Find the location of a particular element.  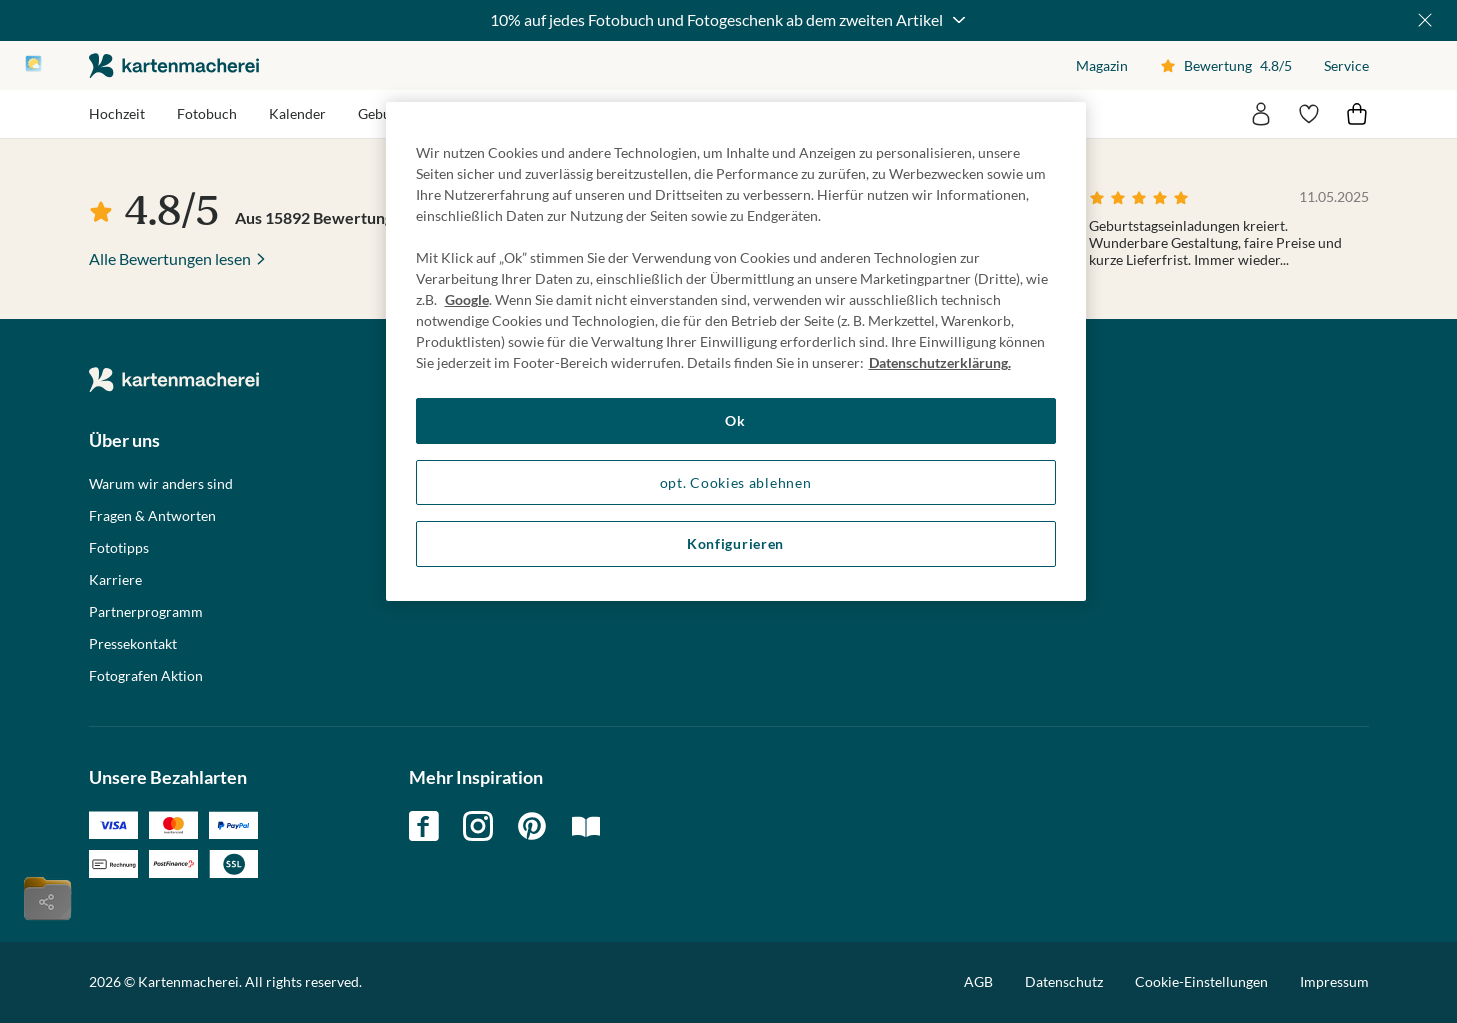

open the weather app is located at coordinates (33, 63).